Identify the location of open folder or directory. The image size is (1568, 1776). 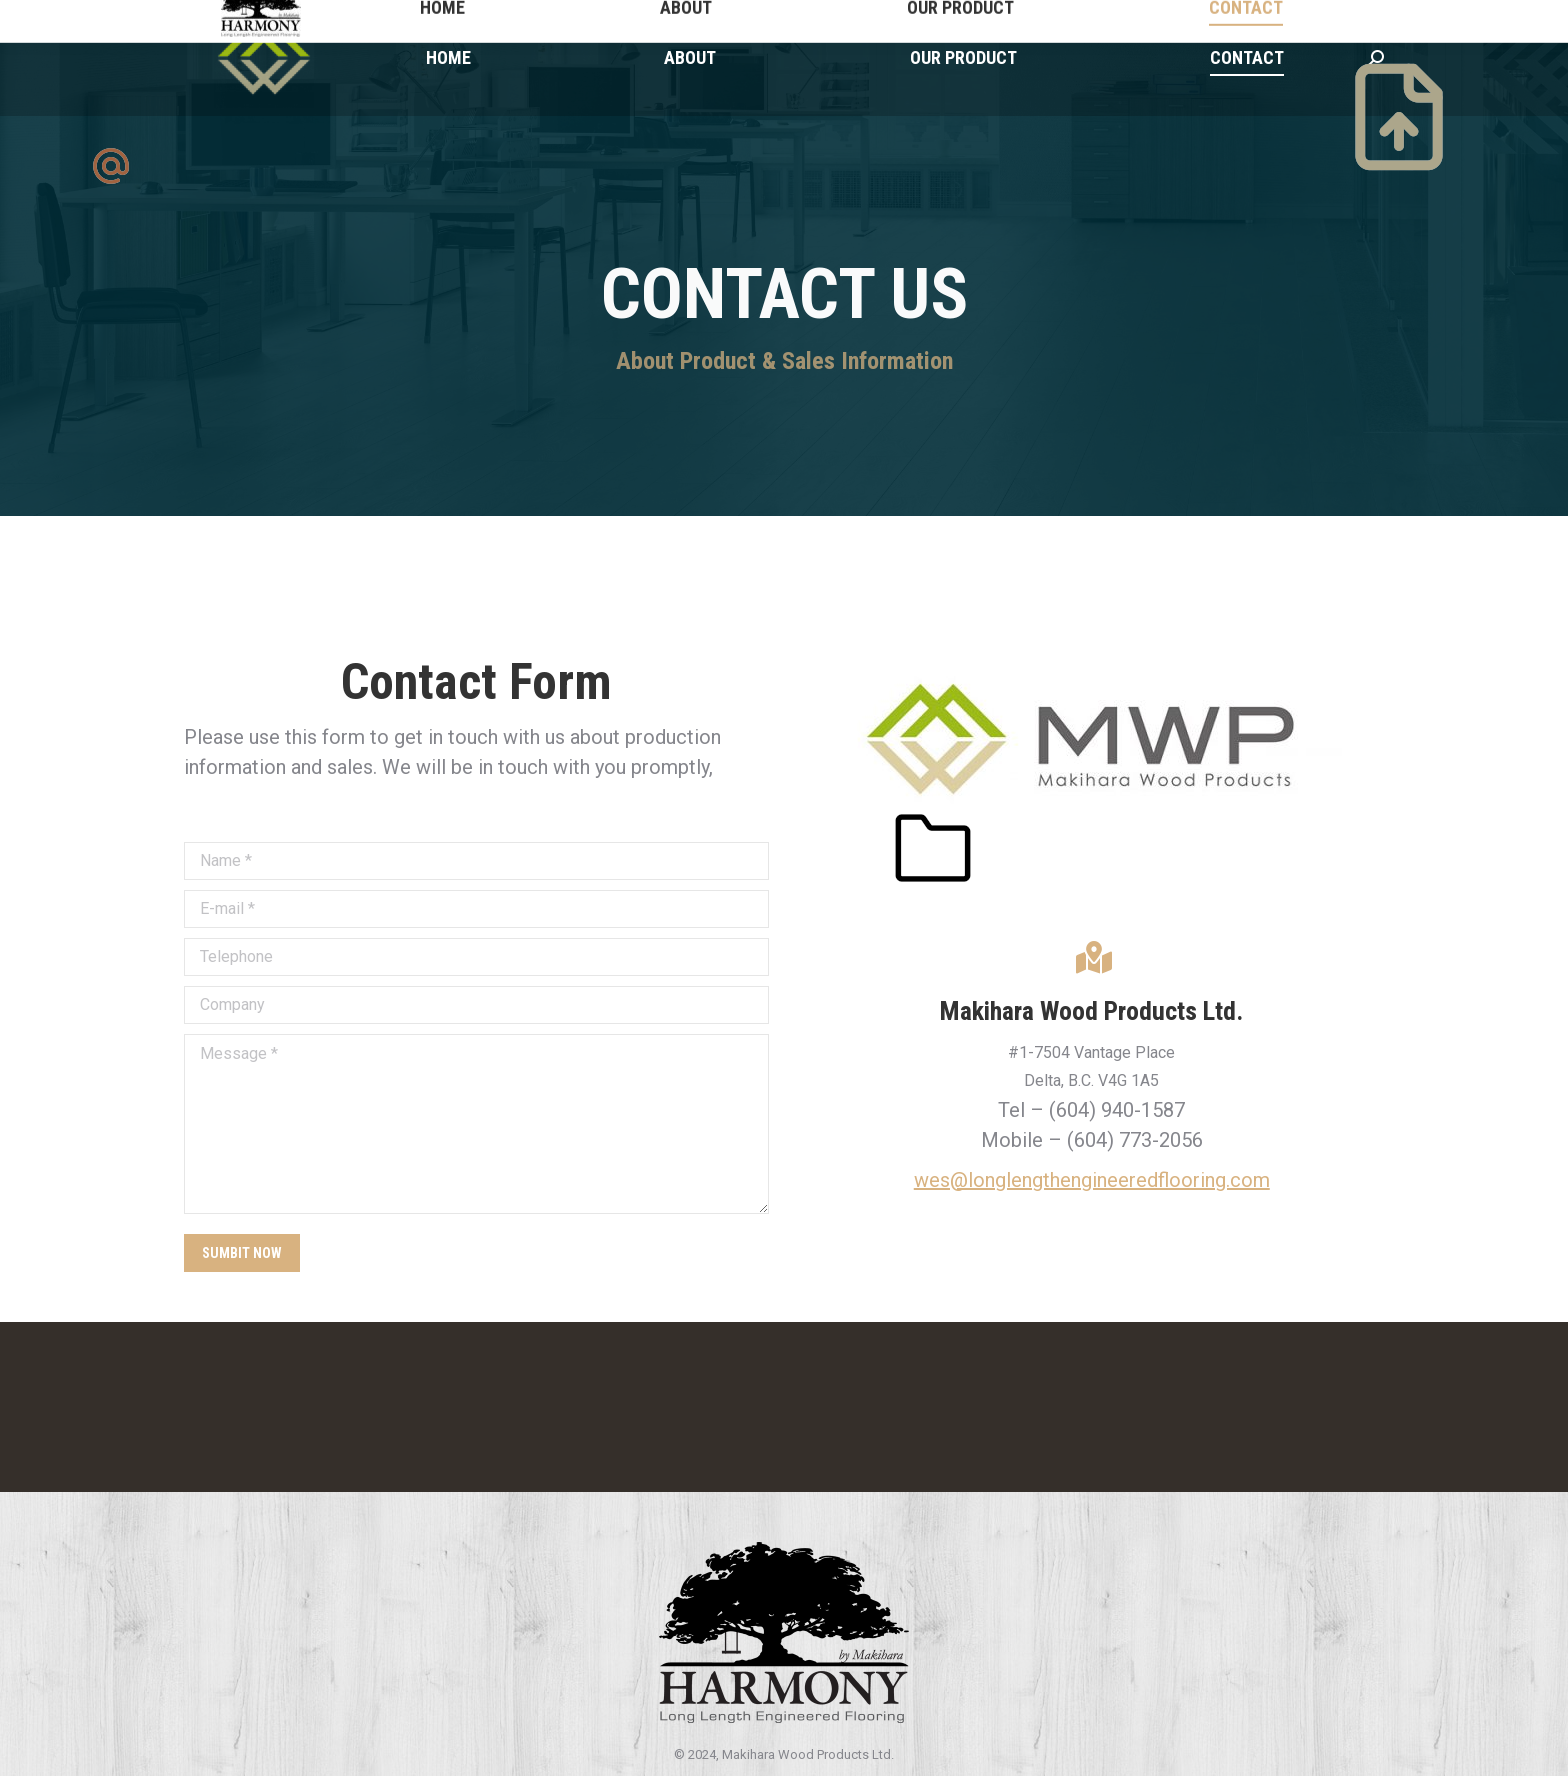
(933, 848).